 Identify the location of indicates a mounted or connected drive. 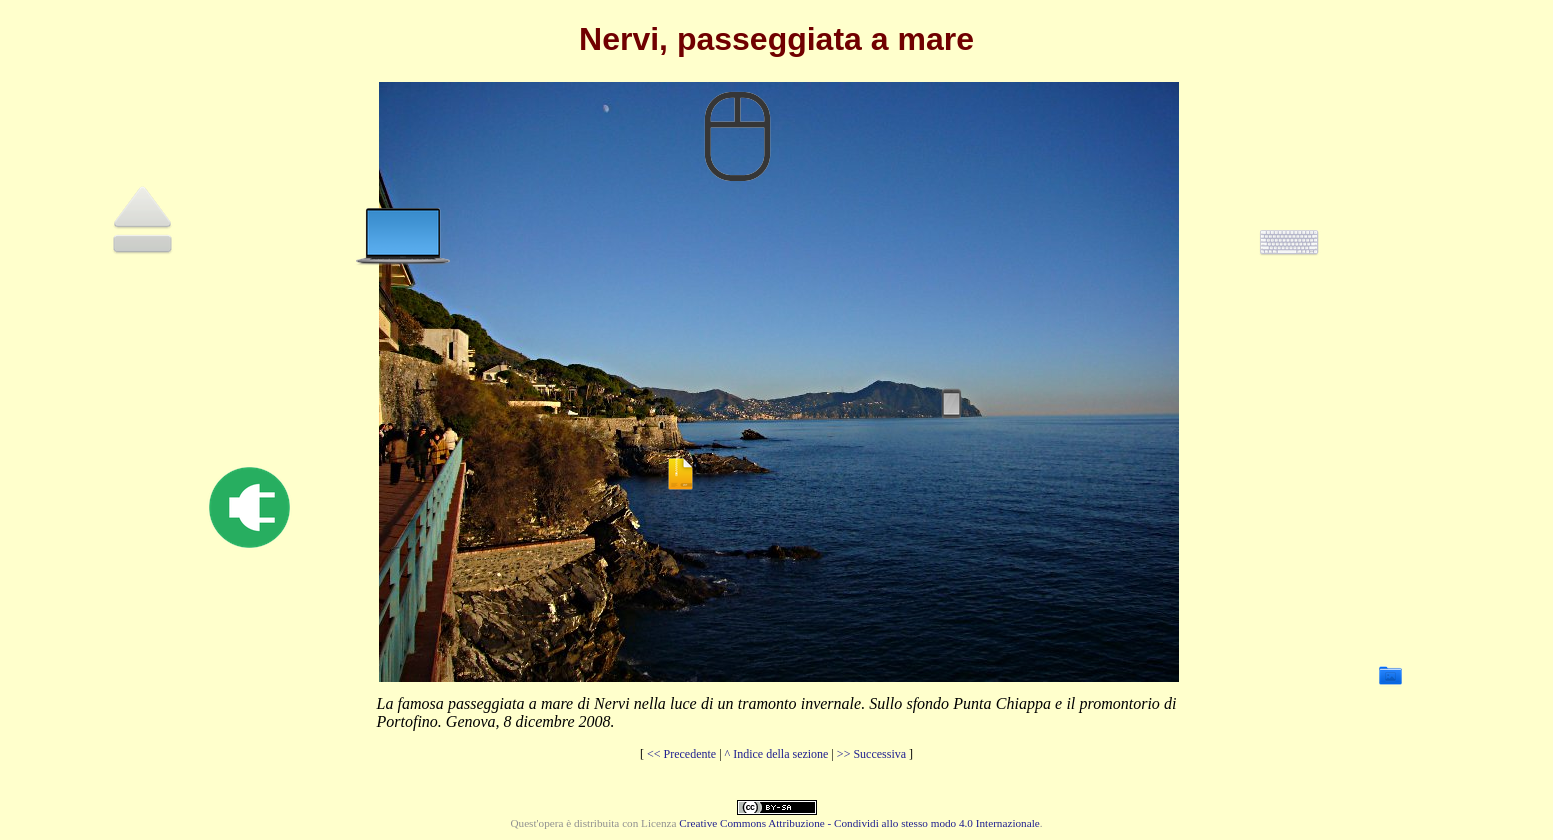
(249, 507).